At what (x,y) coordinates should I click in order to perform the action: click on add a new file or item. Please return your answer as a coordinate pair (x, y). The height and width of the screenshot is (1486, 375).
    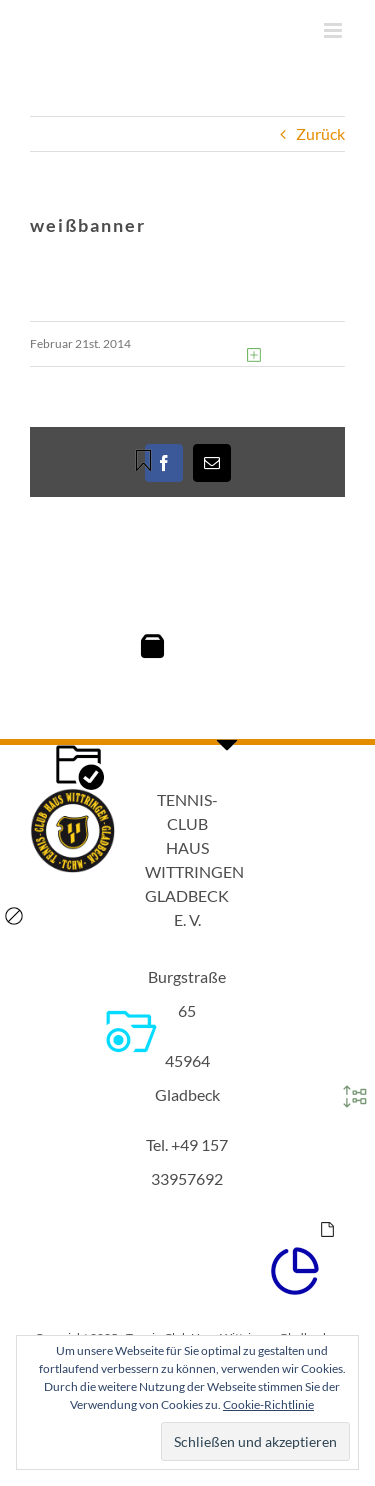
    Looking at the image, I should click on (254, 355).